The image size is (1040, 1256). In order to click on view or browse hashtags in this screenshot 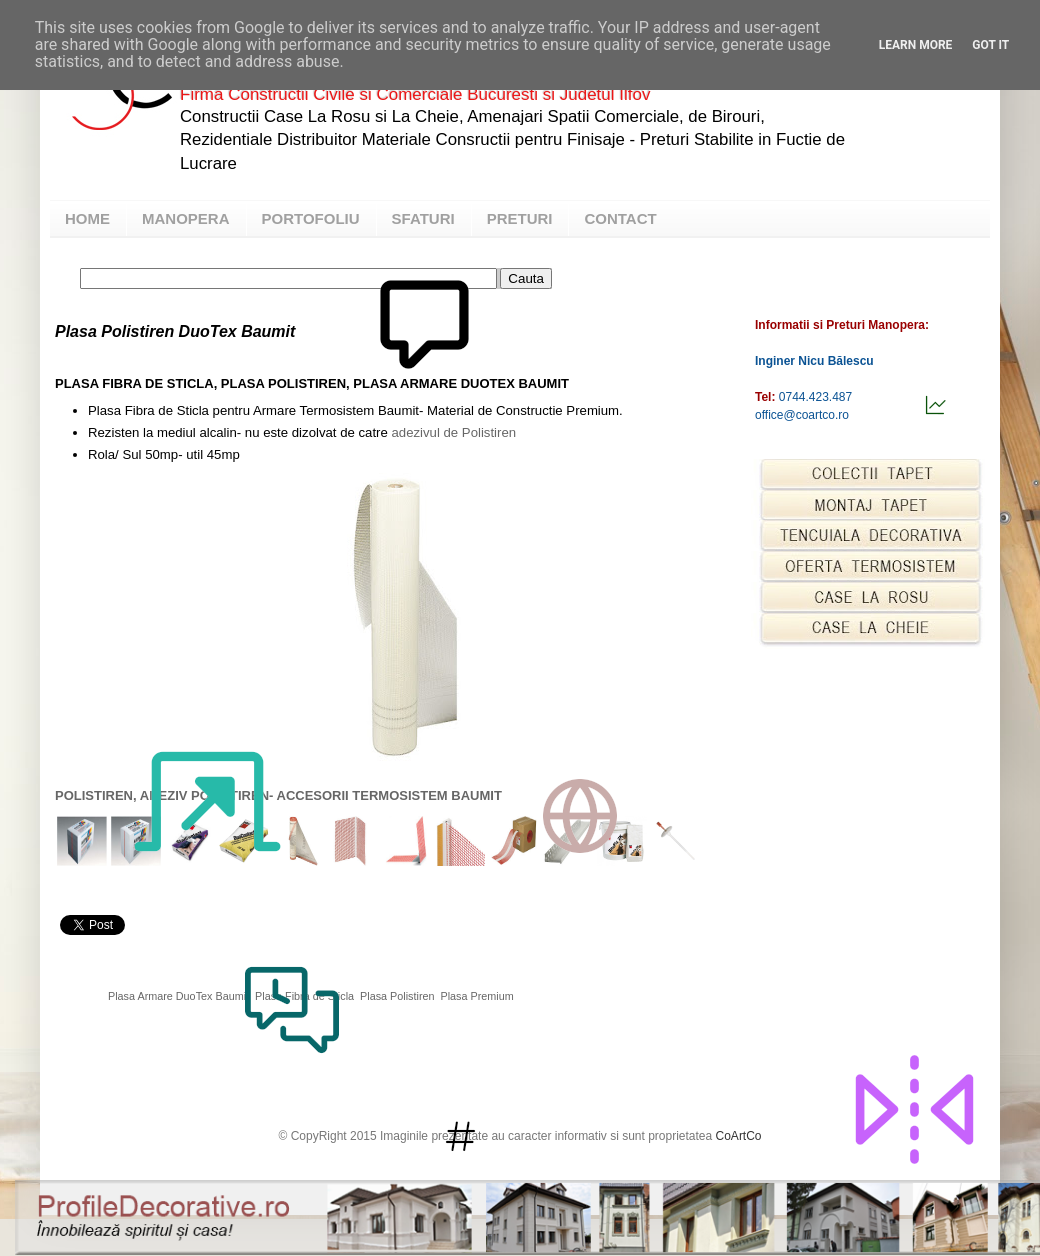, I will do `click(460, 1136)`.